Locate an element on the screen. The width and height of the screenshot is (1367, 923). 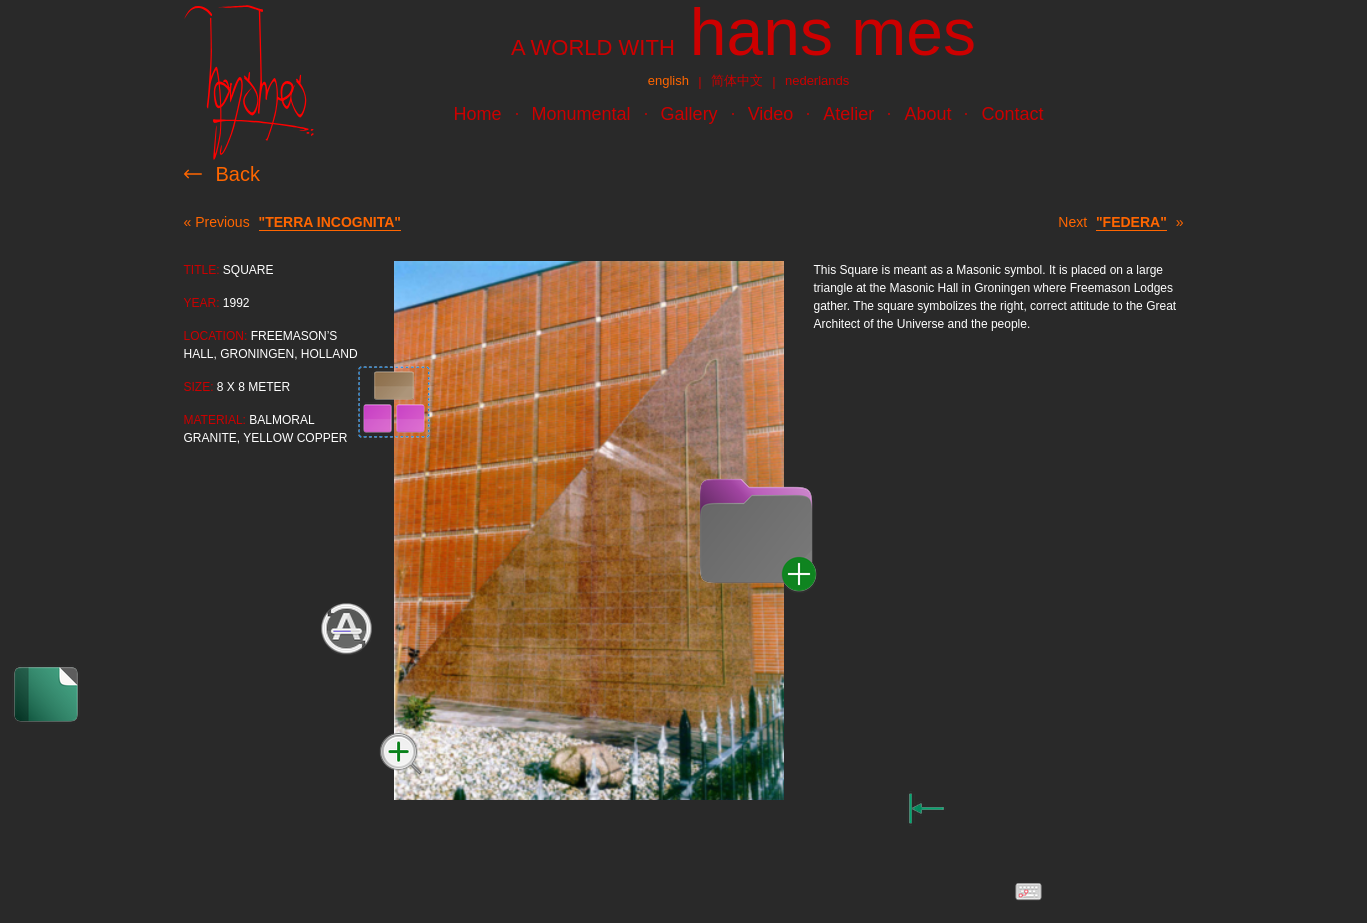
go to the first item in a list or sequence is located at coordinates (926, 808).